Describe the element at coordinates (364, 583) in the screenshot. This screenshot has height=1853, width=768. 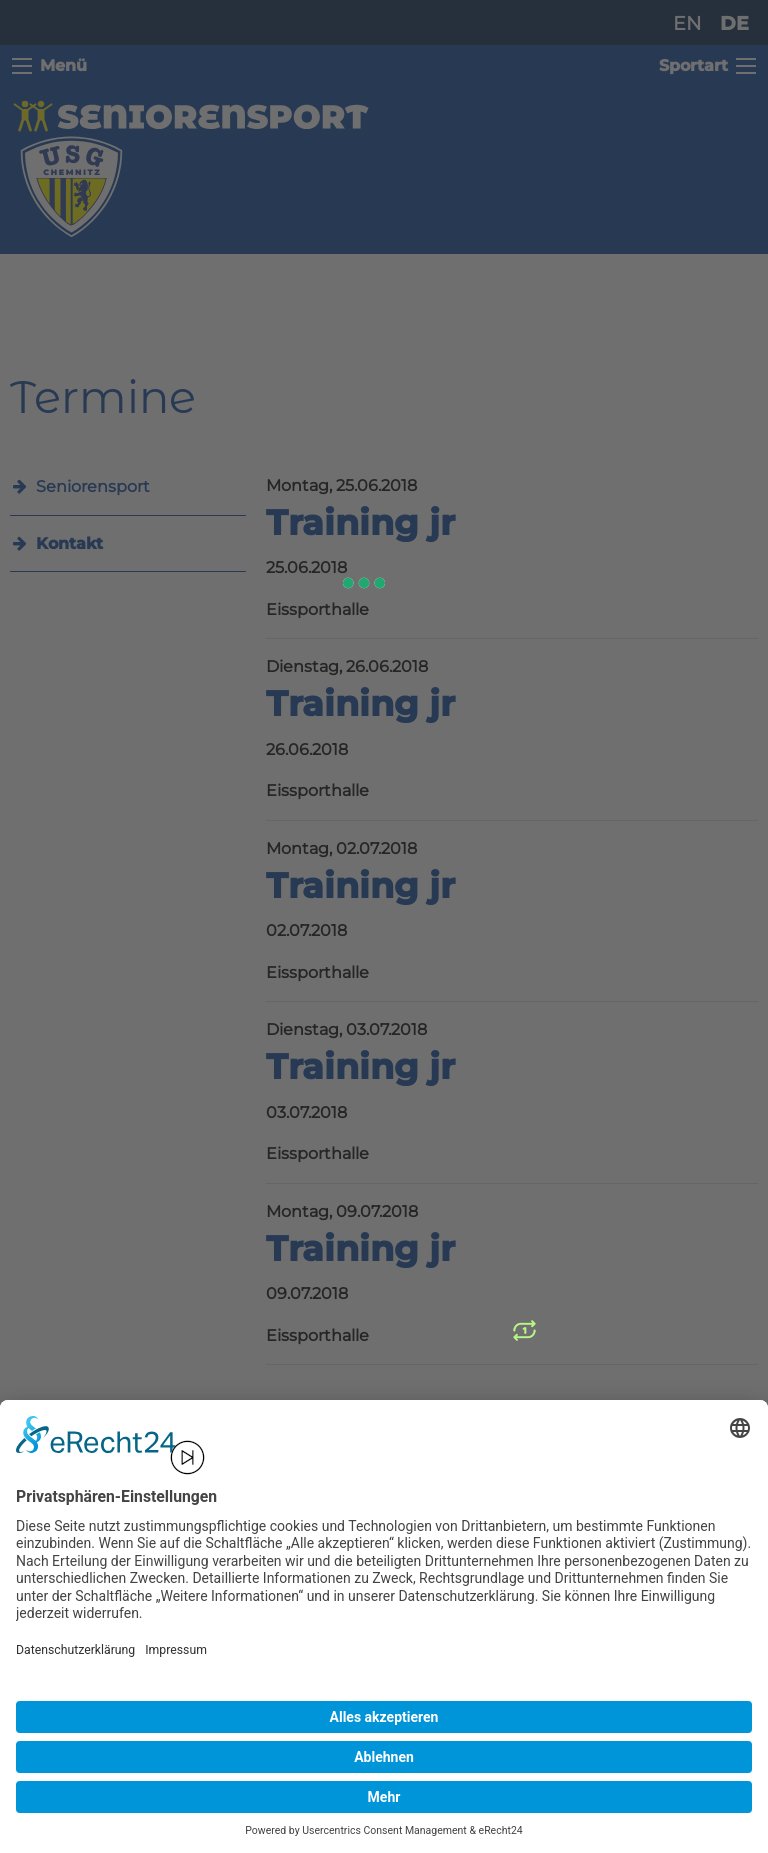
I see `access more options or actions` at that location.